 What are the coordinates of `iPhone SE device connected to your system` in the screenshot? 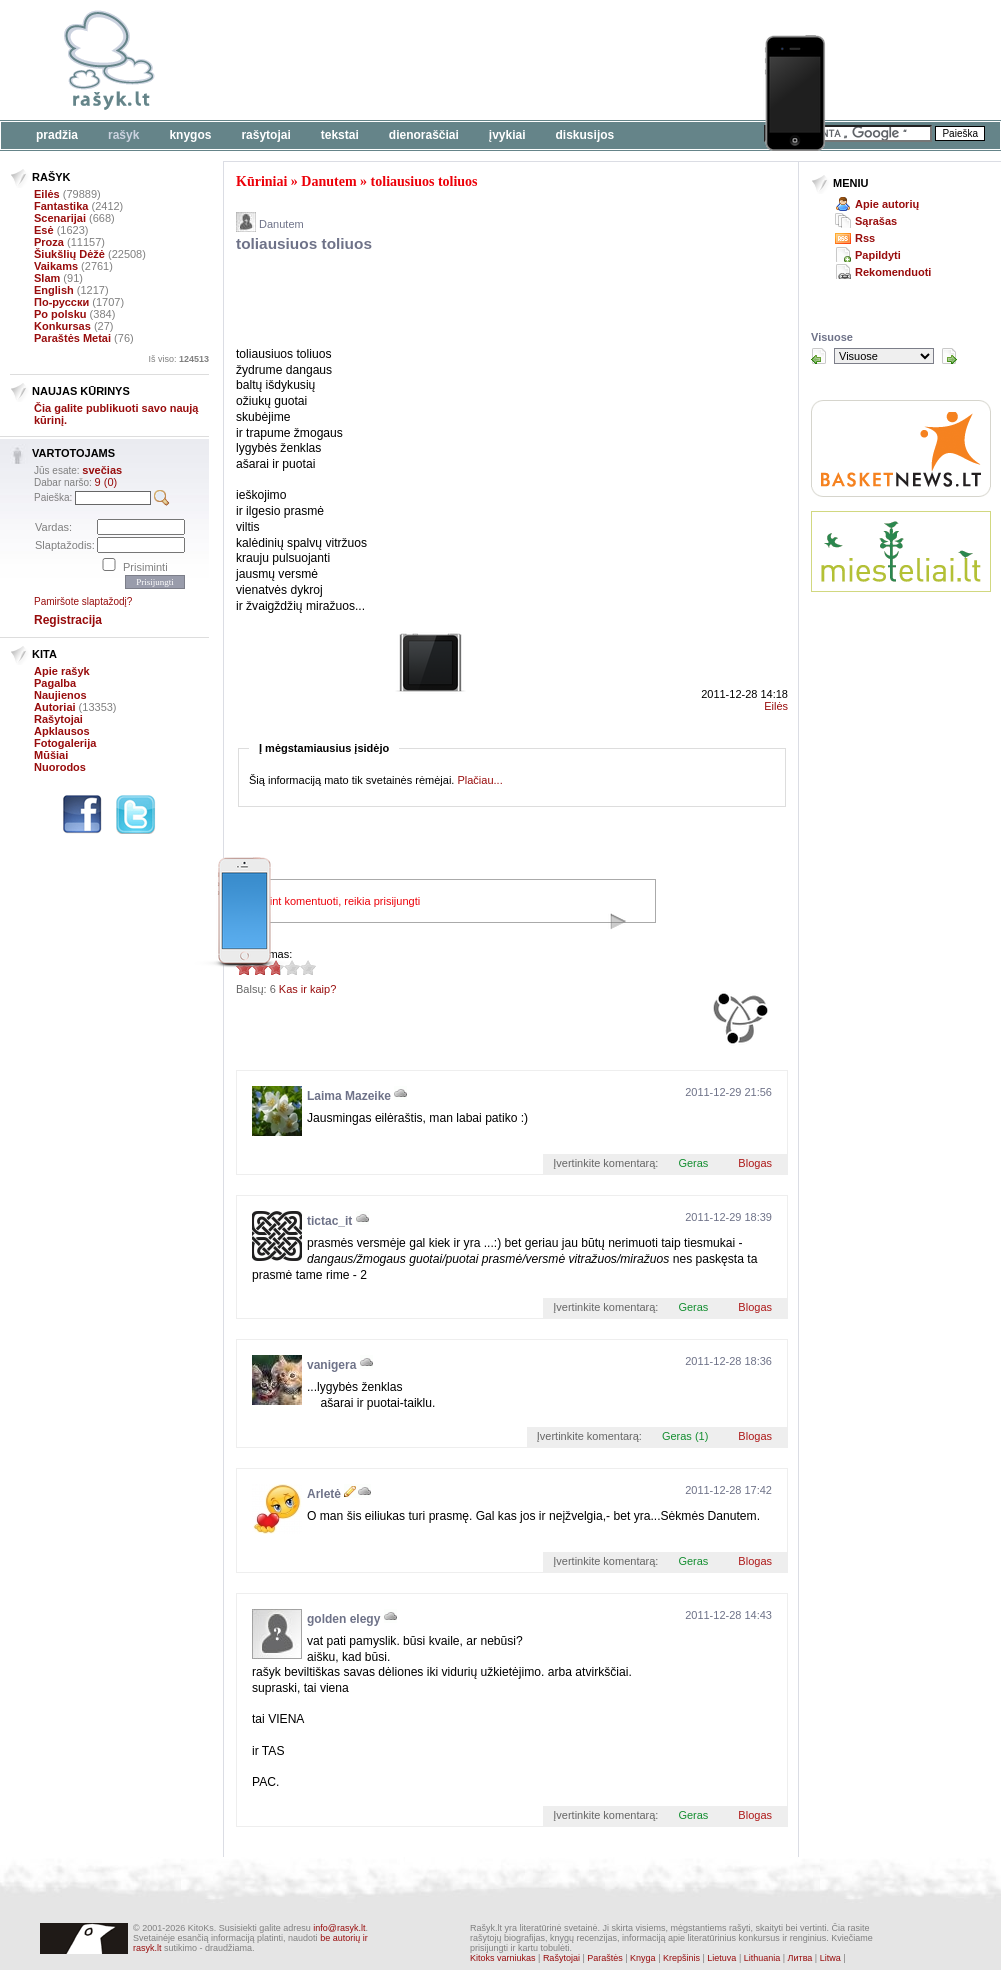 It's located at (244, 912).